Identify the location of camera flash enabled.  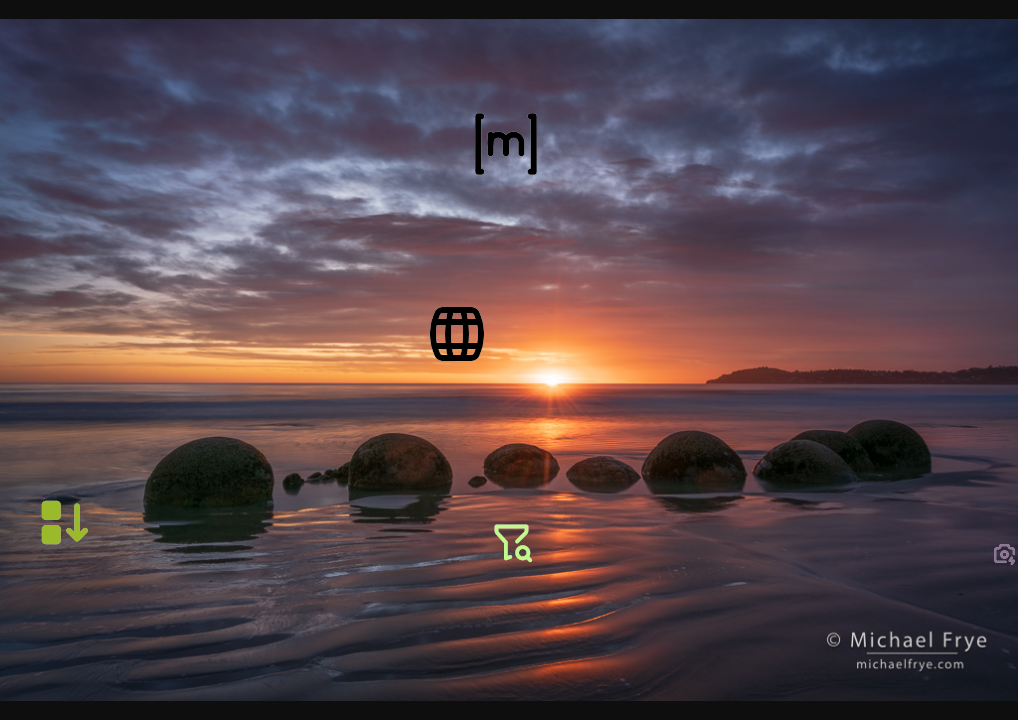
(1004, 553).